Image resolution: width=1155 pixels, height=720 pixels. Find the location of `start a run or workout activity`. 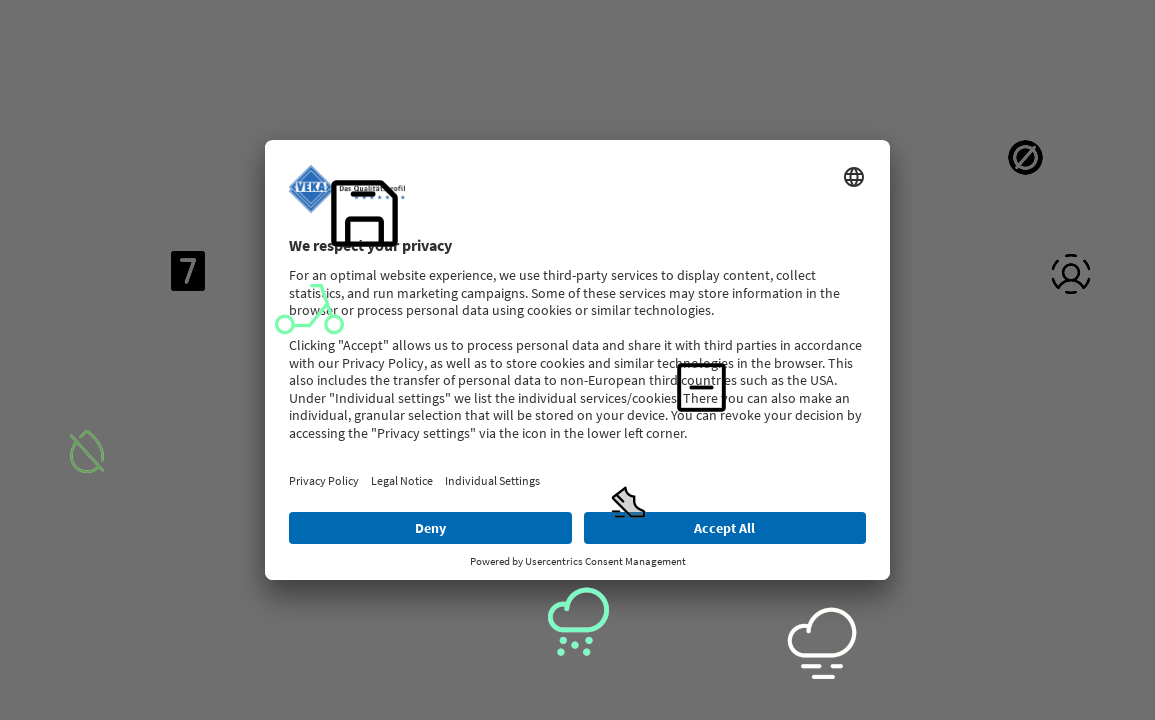

start a run or workout activity is located at coordinates (628, 504).